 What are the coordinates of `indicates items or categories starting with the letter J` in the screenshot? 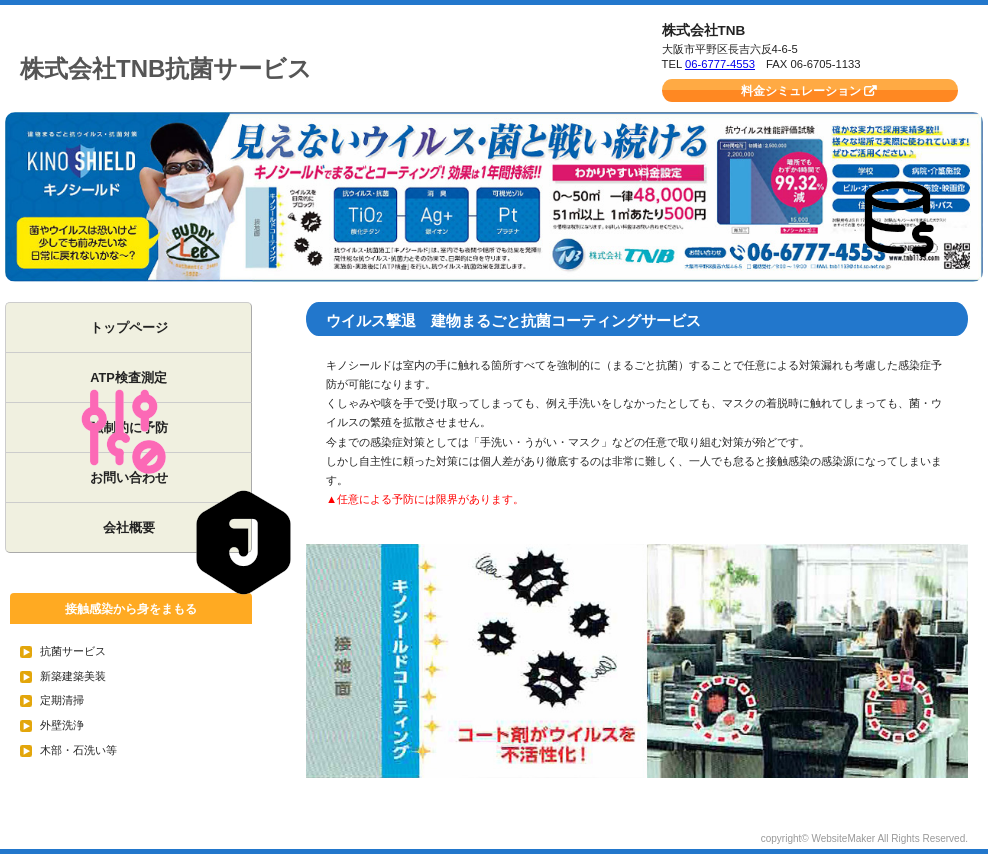 It's located at (243, 542).